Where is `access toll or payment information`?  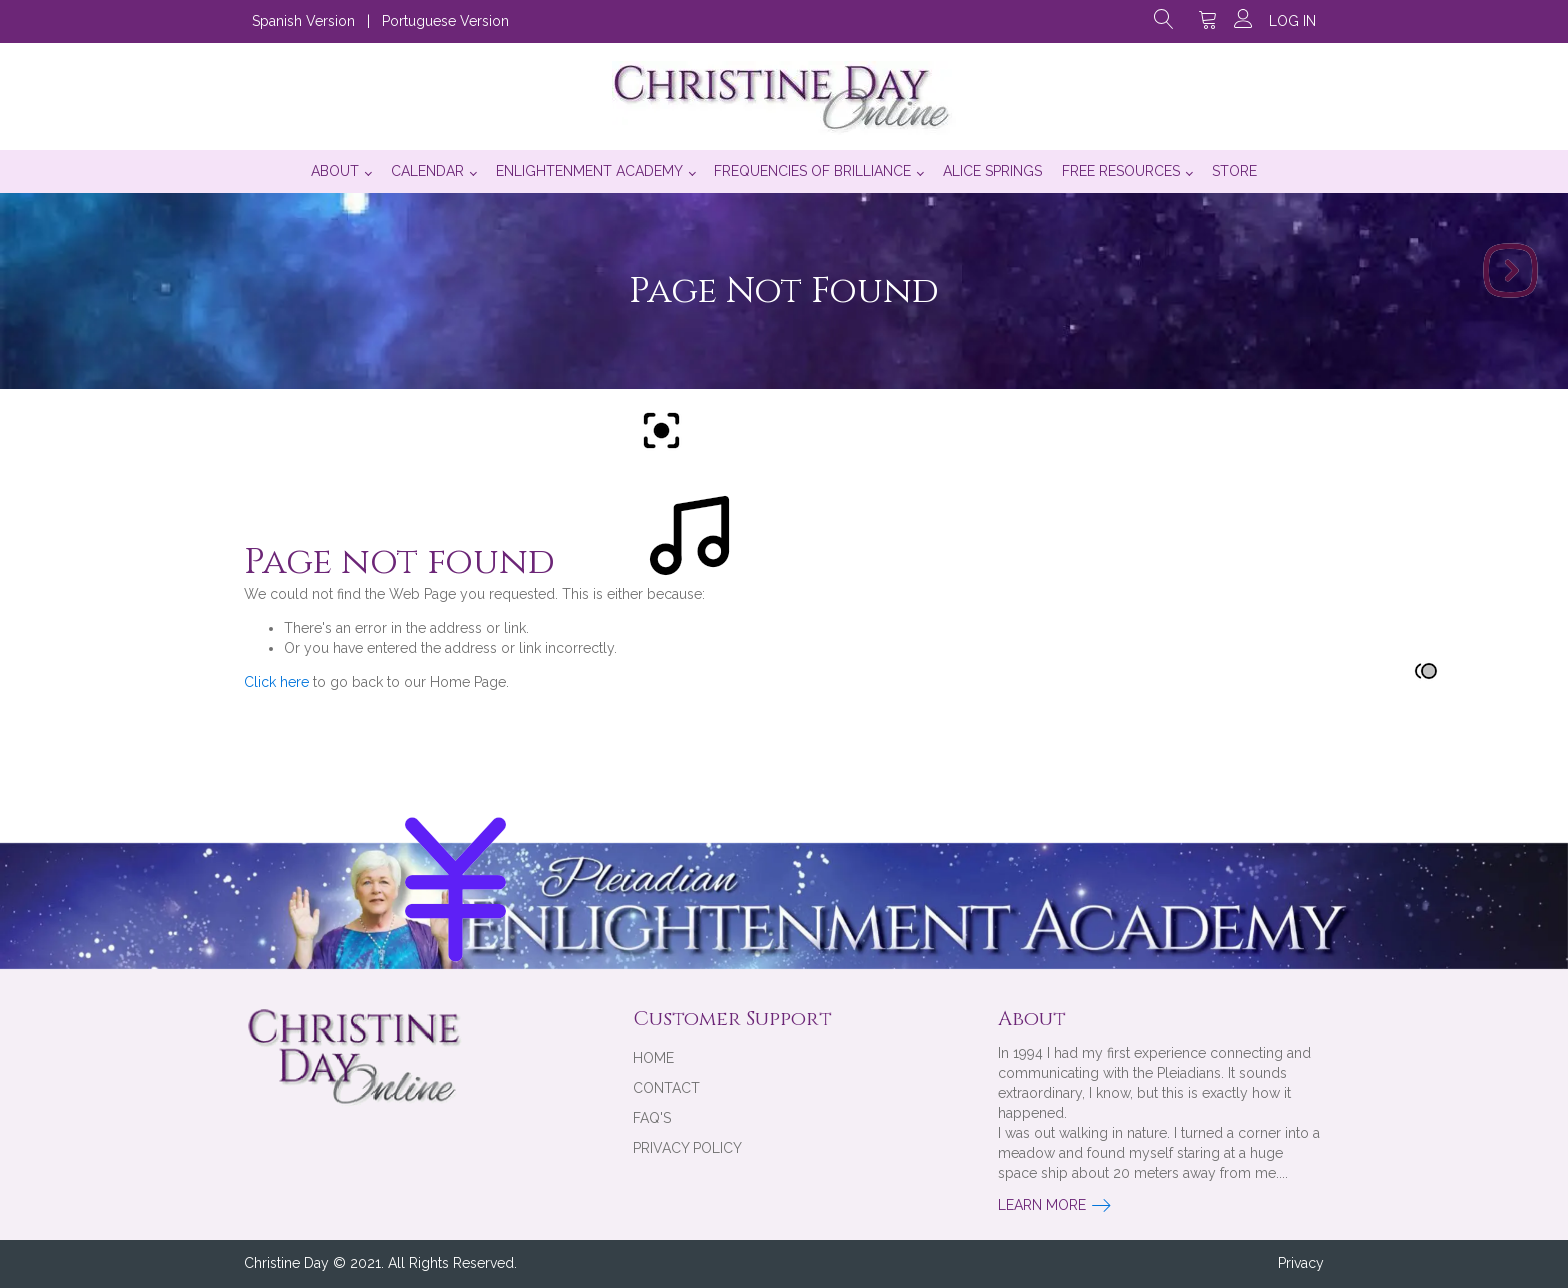 access toll or payment information is located at coordinates (1426, 671).